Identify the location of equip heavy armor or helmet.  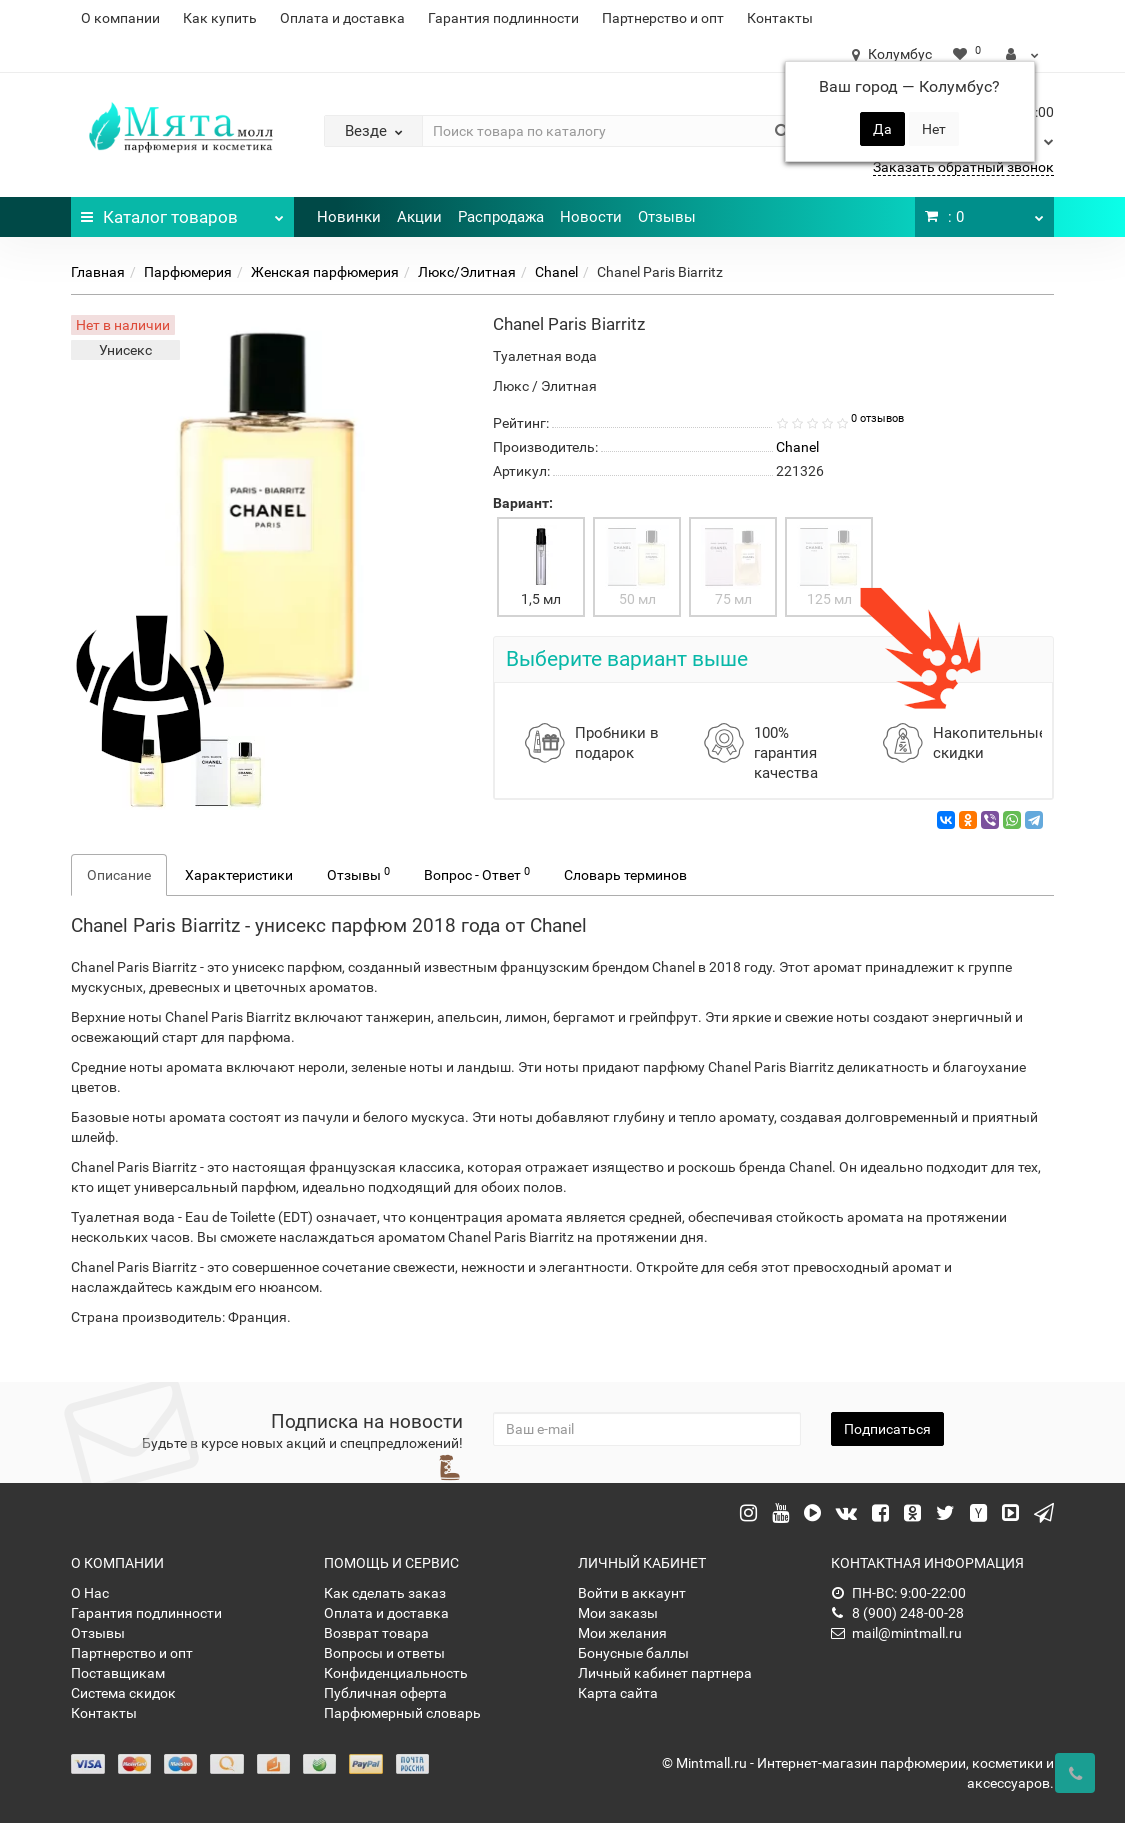
(150, 690).